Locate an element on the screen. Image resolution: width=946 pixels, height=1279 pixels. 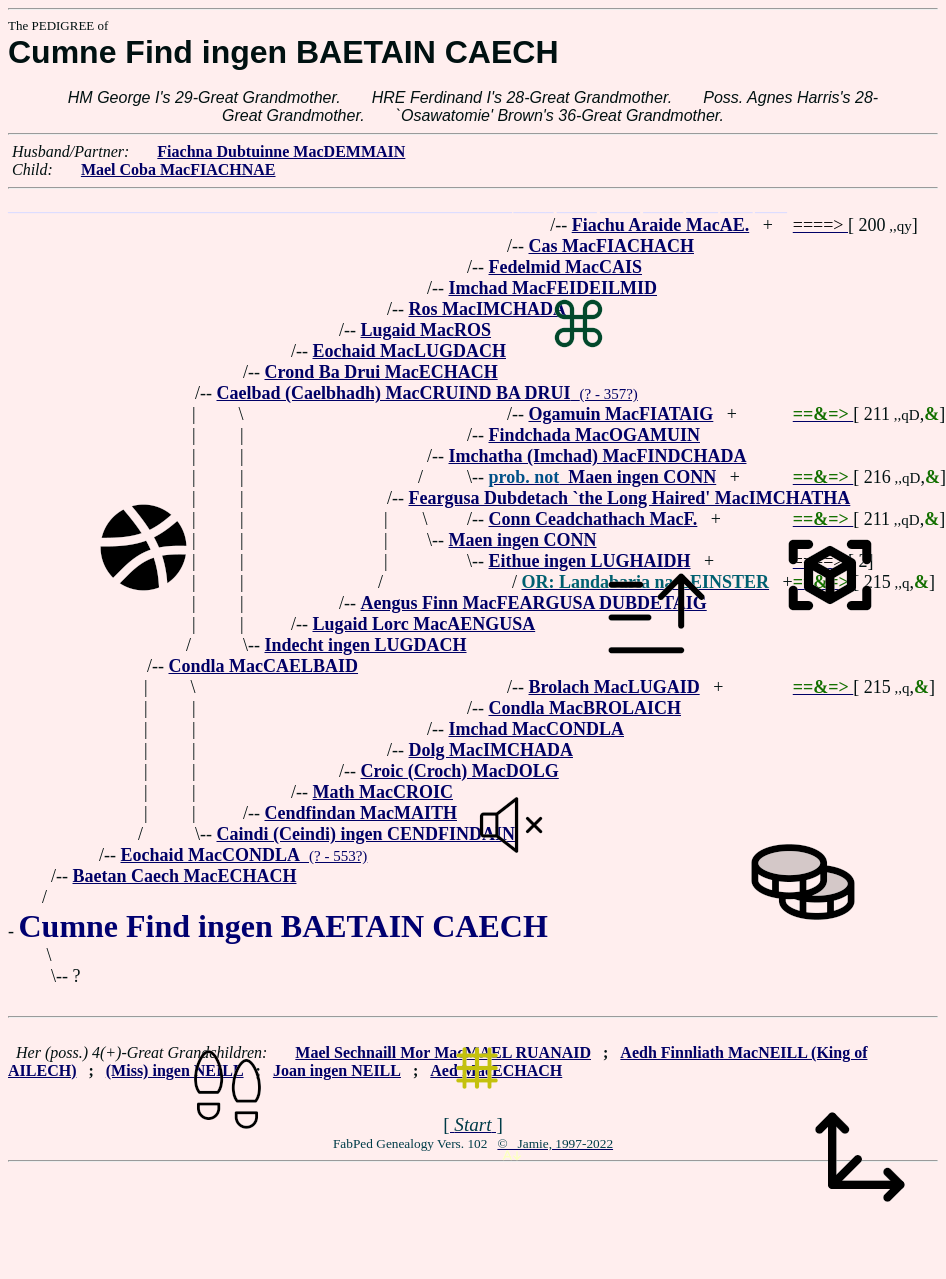
view step count or walking activity is located at coordinates (227, 1089).